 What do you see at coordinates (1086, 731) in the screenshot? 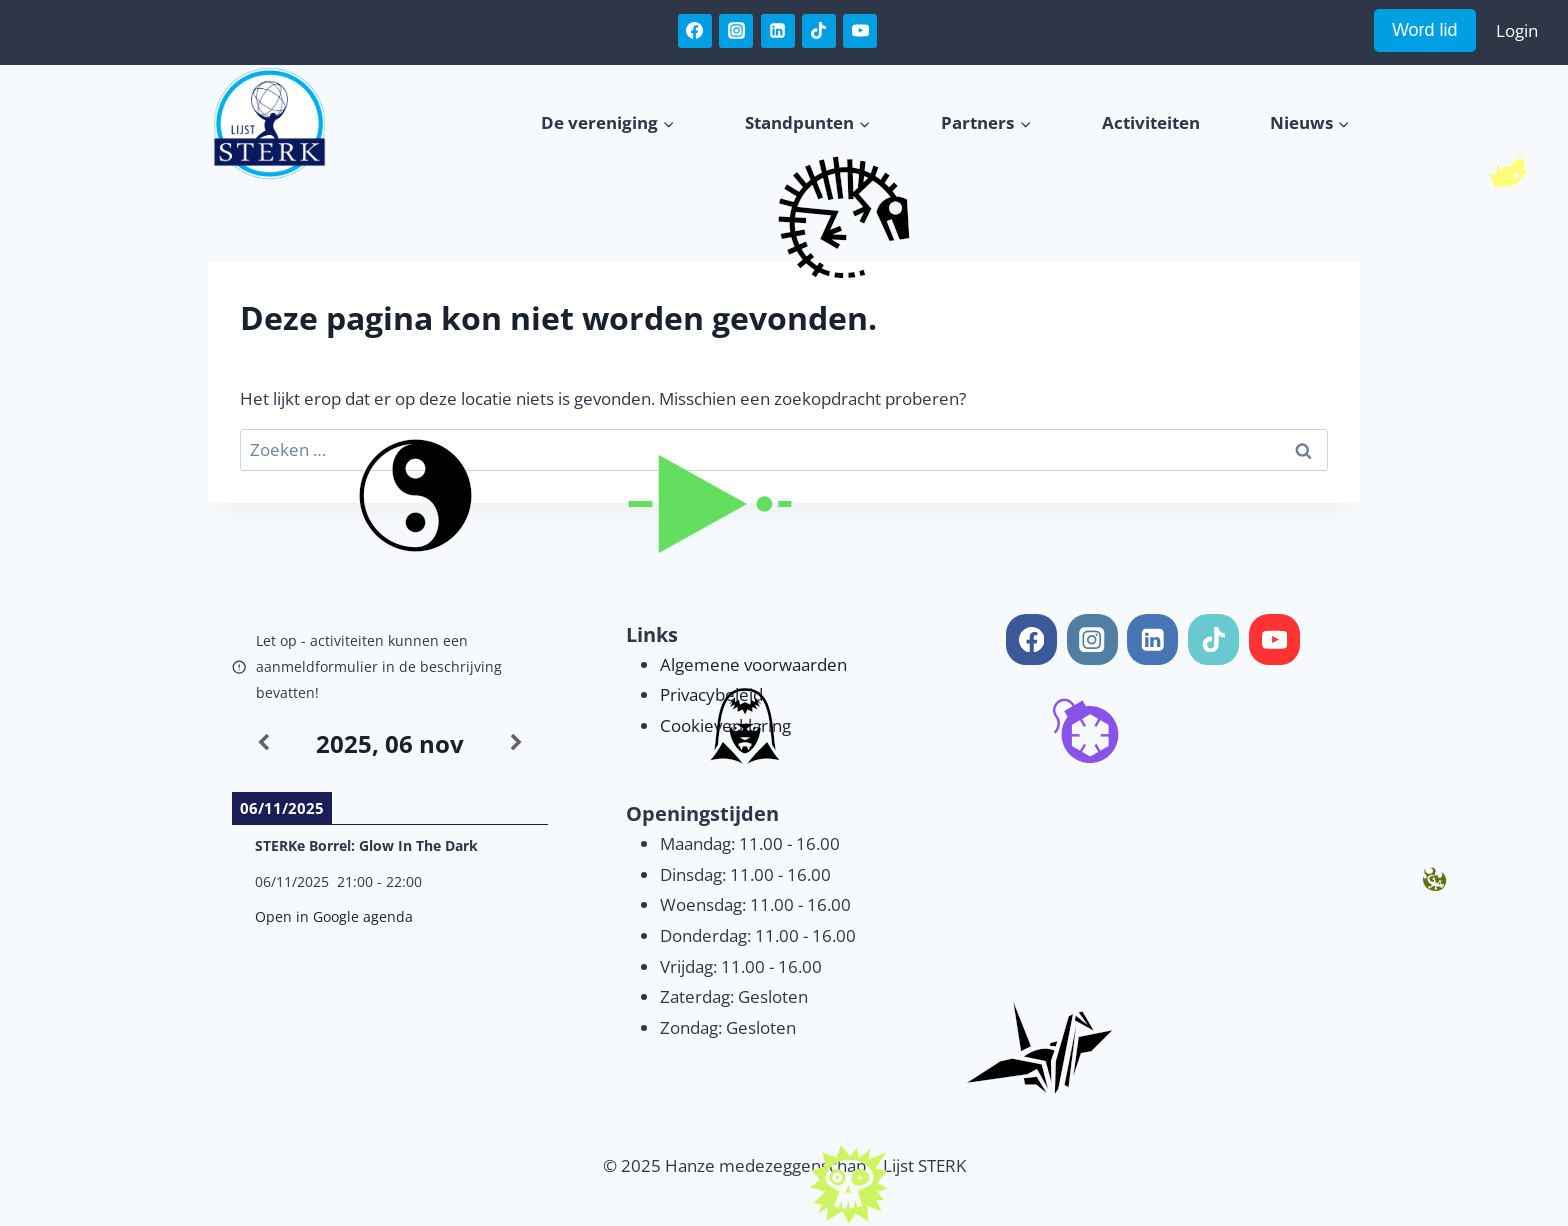
I see `activate ice bomb ability or weapon` at bounding box center [1086, 731].